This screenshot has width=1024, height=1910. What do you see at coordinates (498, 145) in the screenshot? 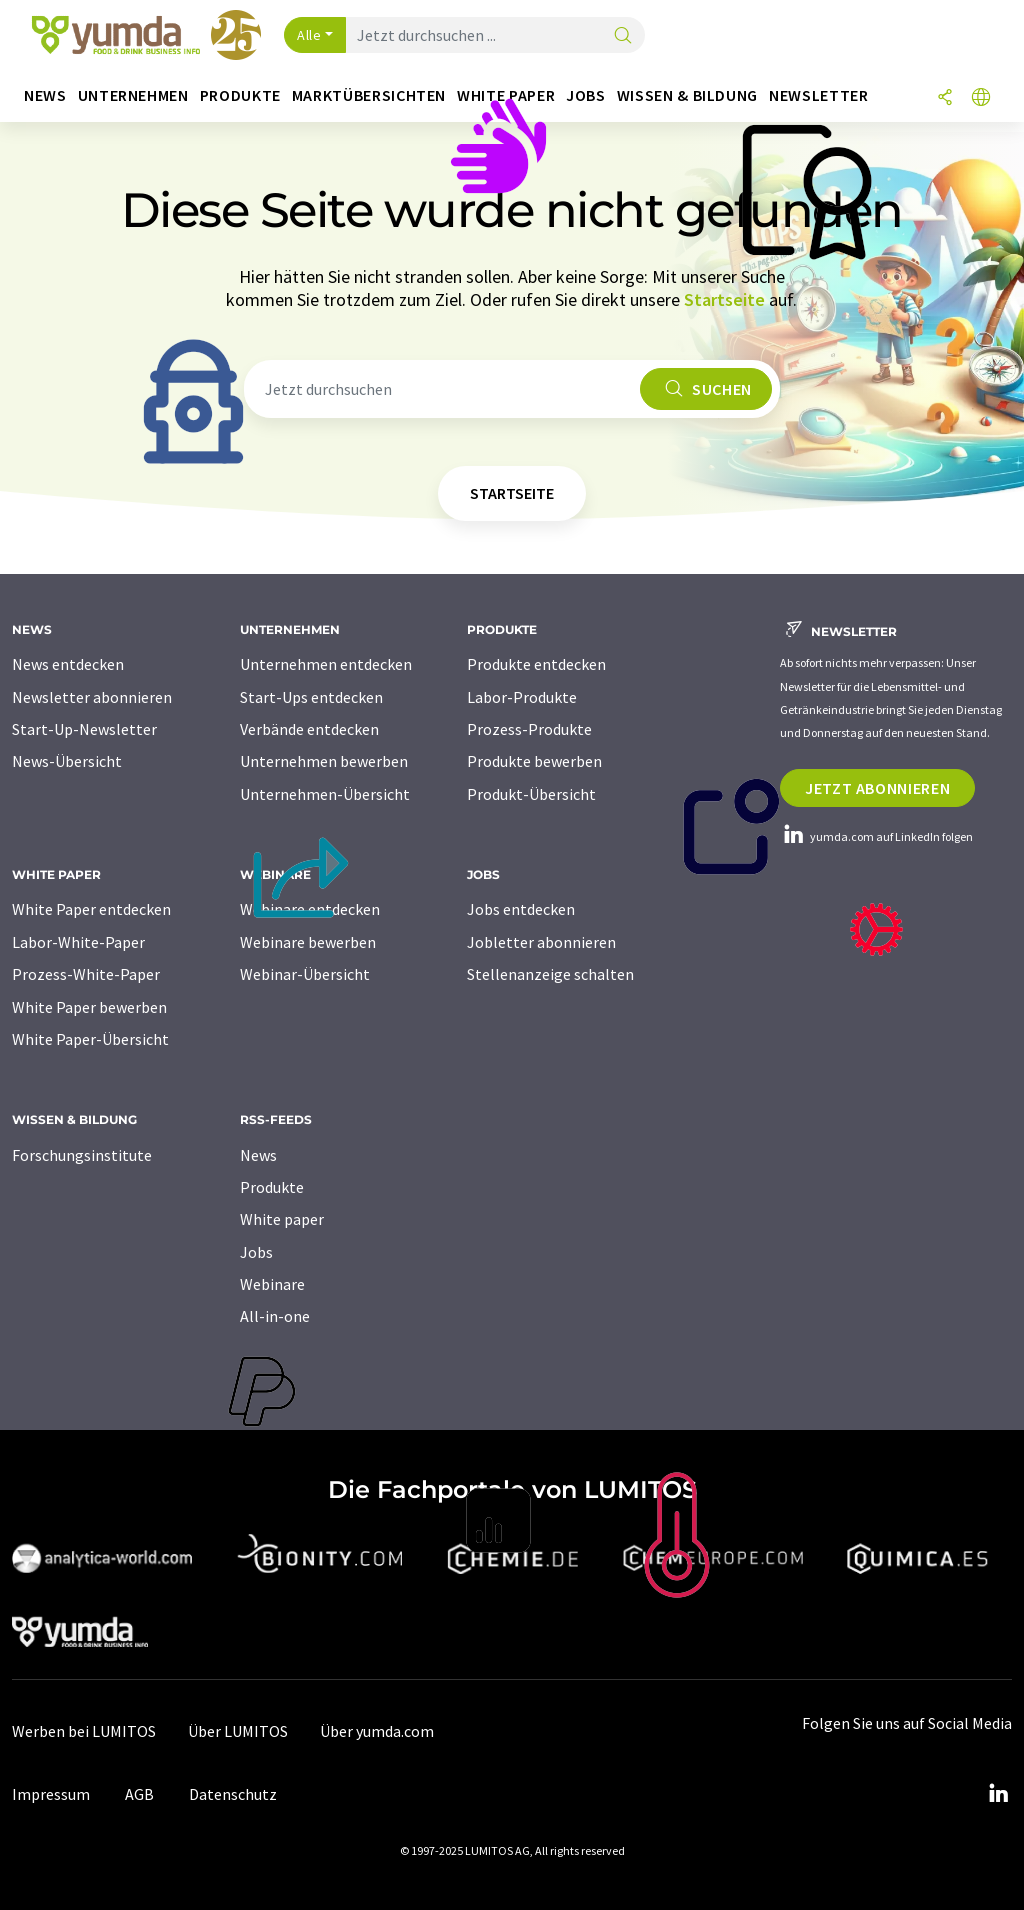
I see `access sign language interpretation options` at bounding box center [498, 145].